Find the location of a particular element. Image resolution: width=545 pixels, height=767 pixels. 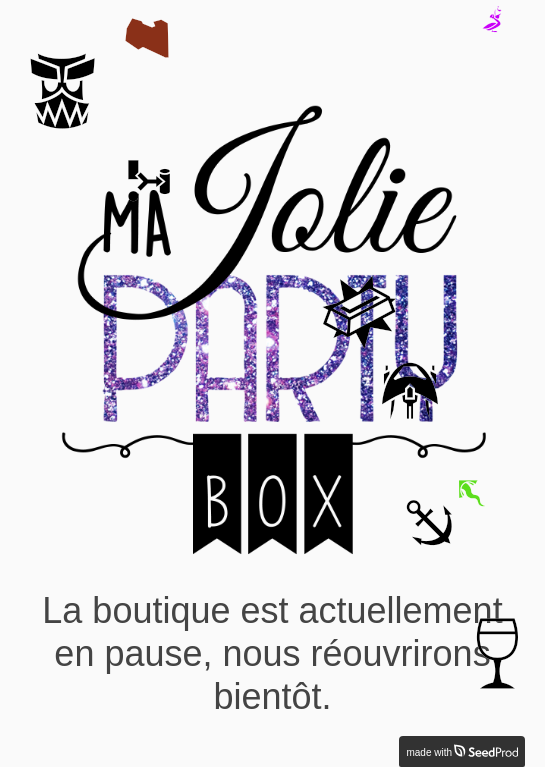

select tribal or tiki-themed content is located at coordinates (61, 90).